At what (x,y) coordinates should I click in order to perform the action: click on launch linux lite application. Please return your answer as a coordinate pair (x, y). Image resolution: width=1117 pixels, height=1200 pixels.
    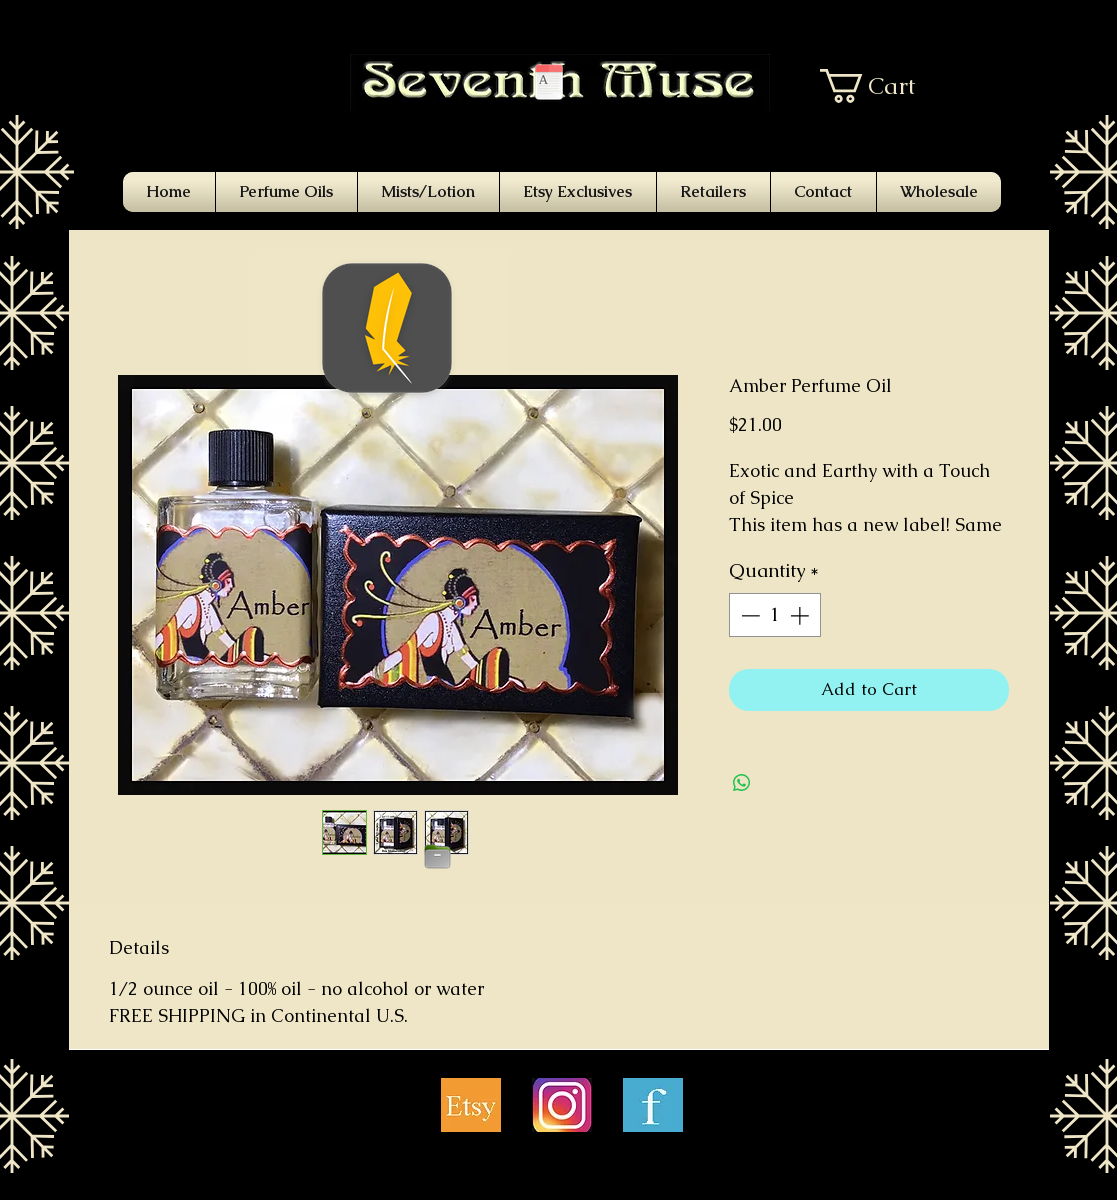
    Looking at the image, I should click on (387, 328).